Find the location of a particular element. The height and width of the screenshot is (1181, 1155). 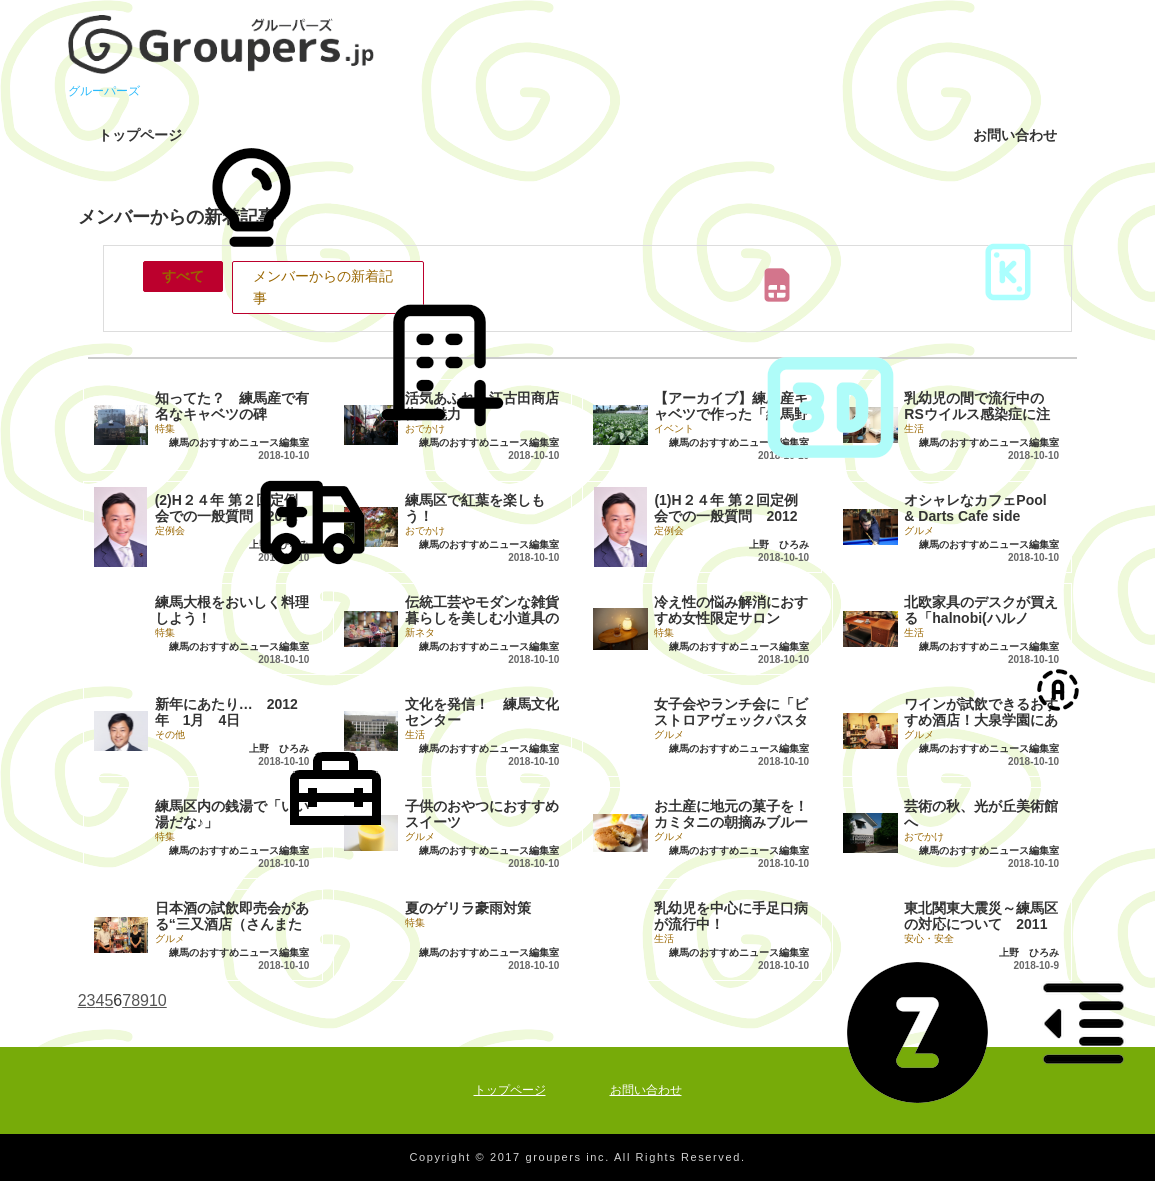

add a new building or property is located at coordinates (439, 362).